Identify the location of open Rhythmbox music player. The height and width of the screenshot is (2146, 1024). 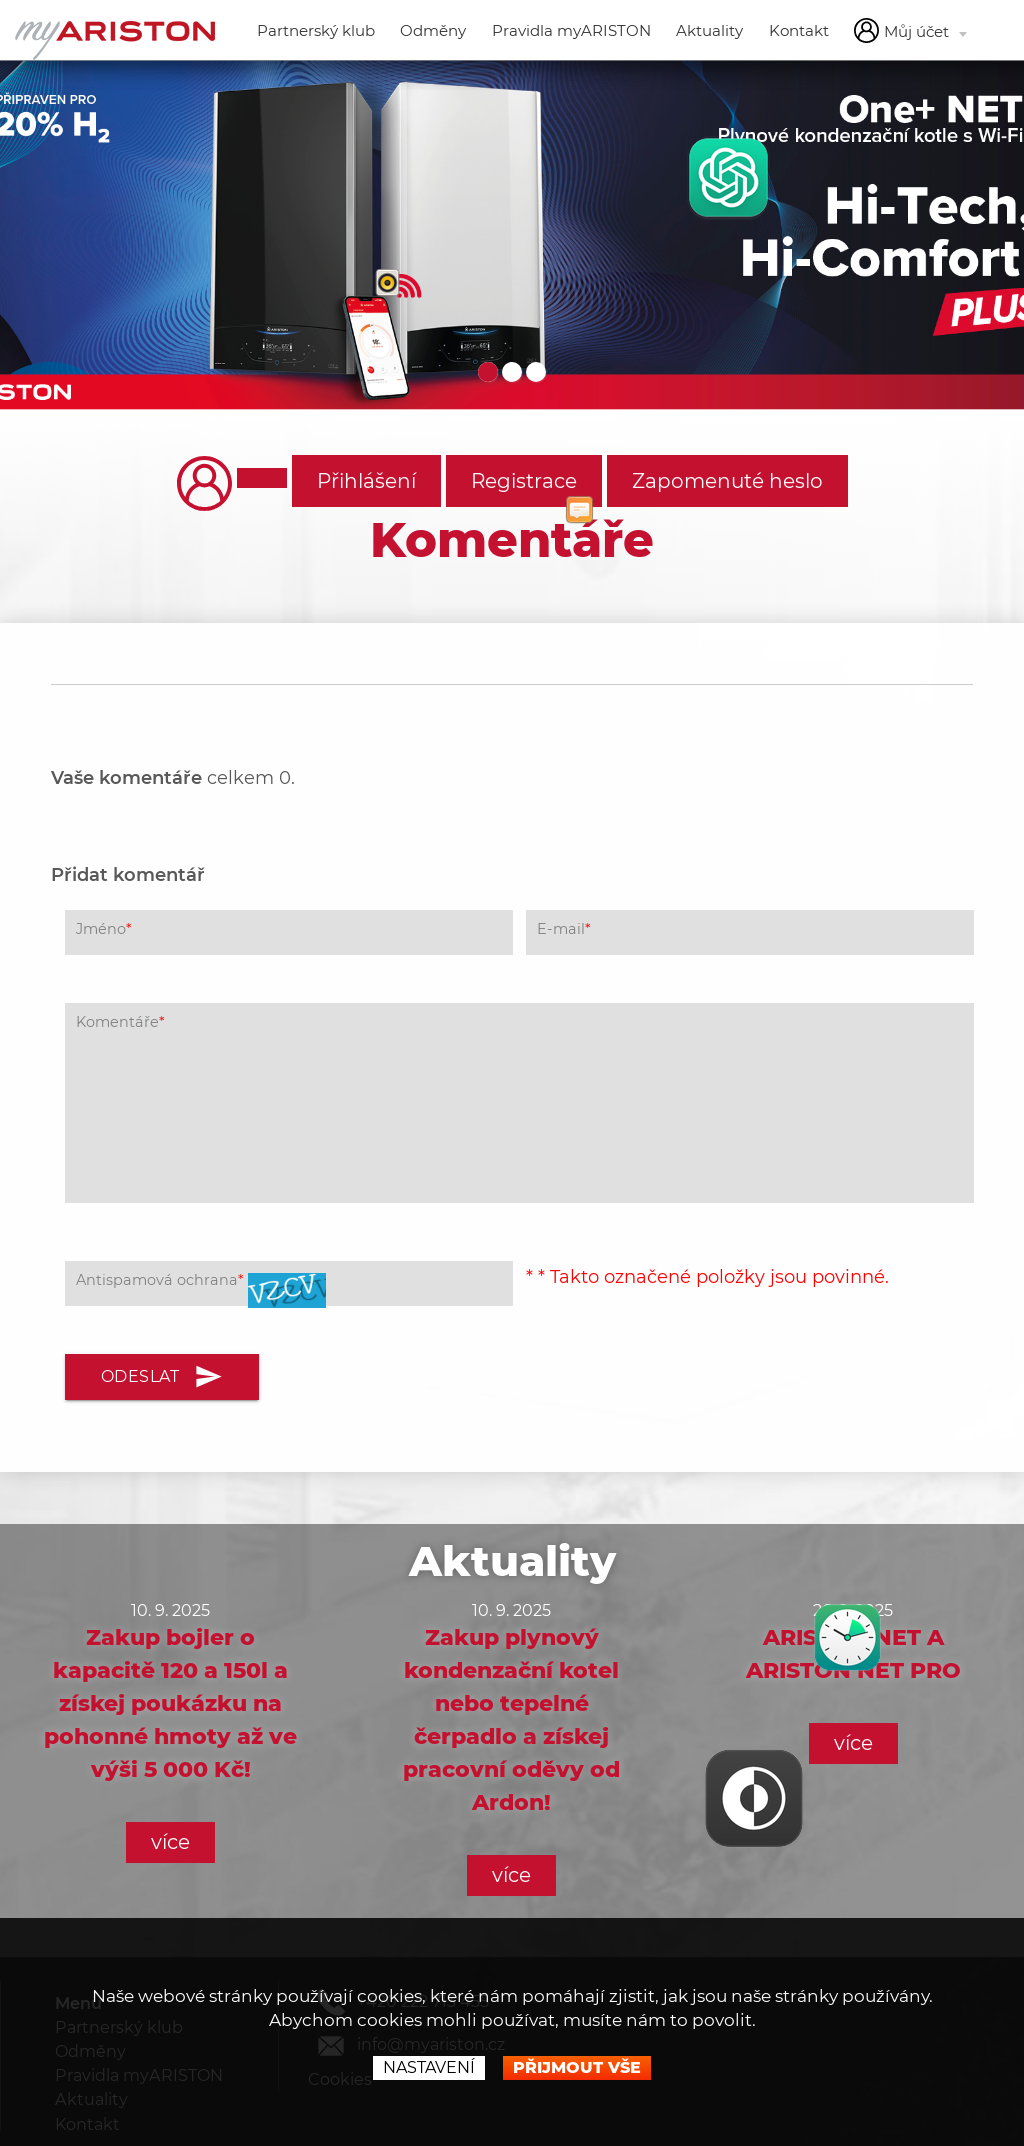
(387, 282).